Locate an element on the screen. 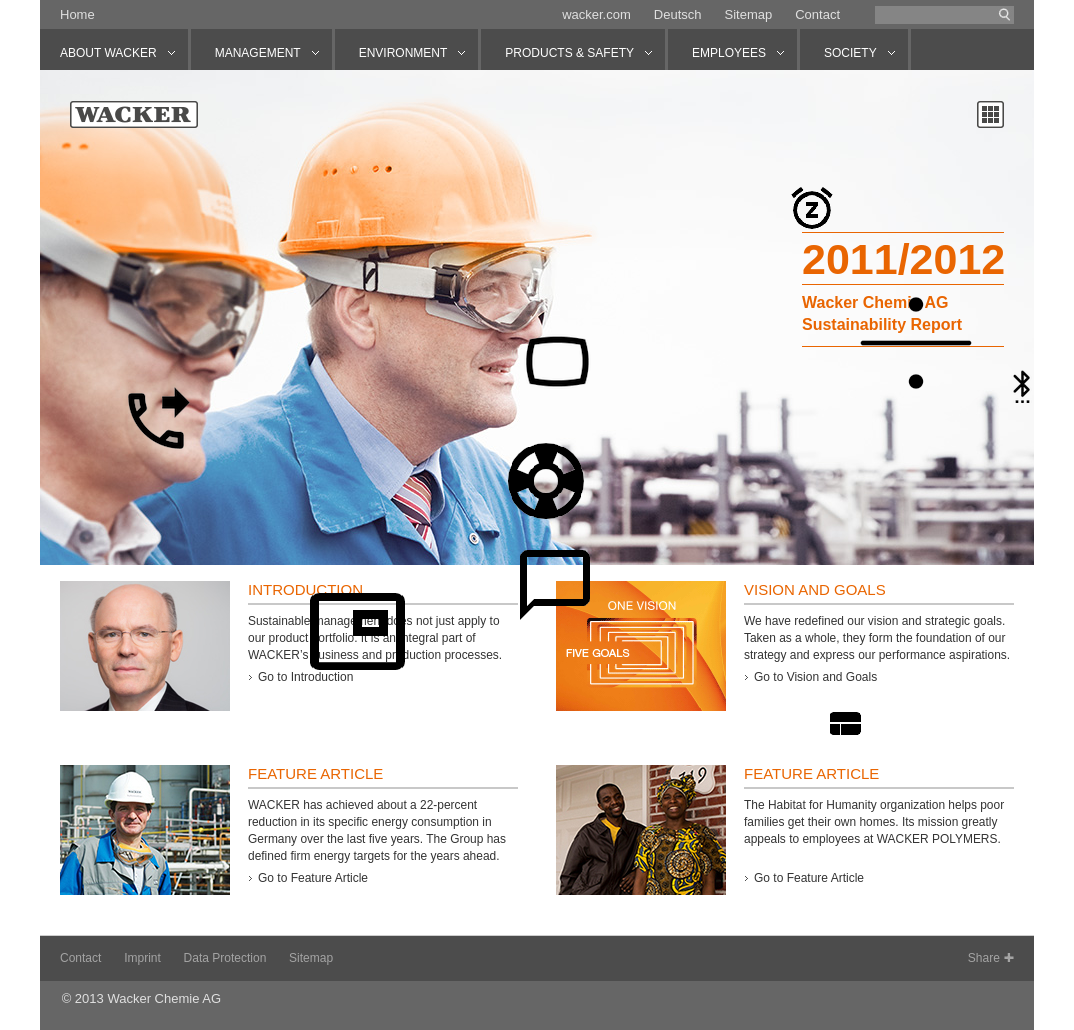 Image resolution: width=1074 pixels, height=1030 pixels. access bluetooth settings is located at coordinates (1022, 386).